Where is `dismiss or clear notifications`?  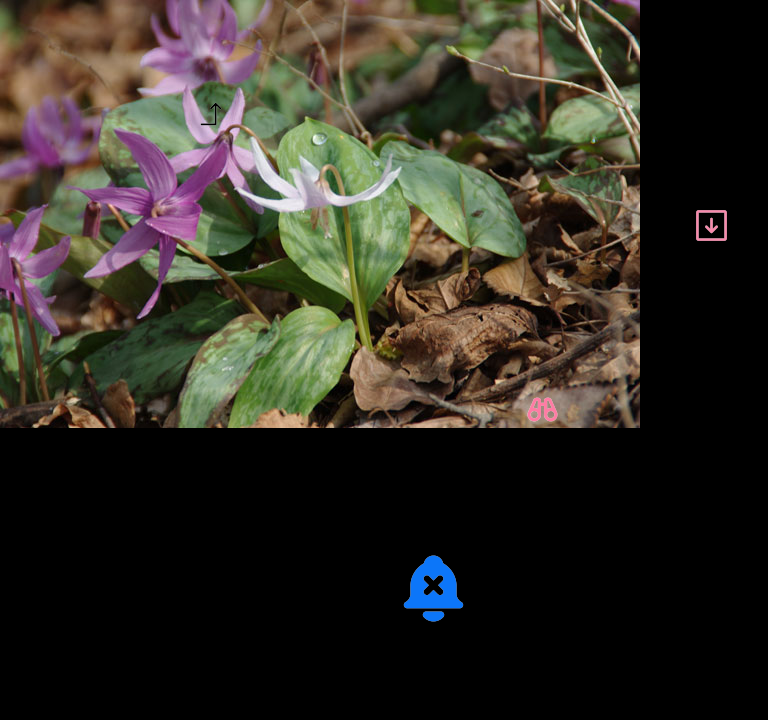
dismiss or clear notifications is located at coordinates (433, 588).